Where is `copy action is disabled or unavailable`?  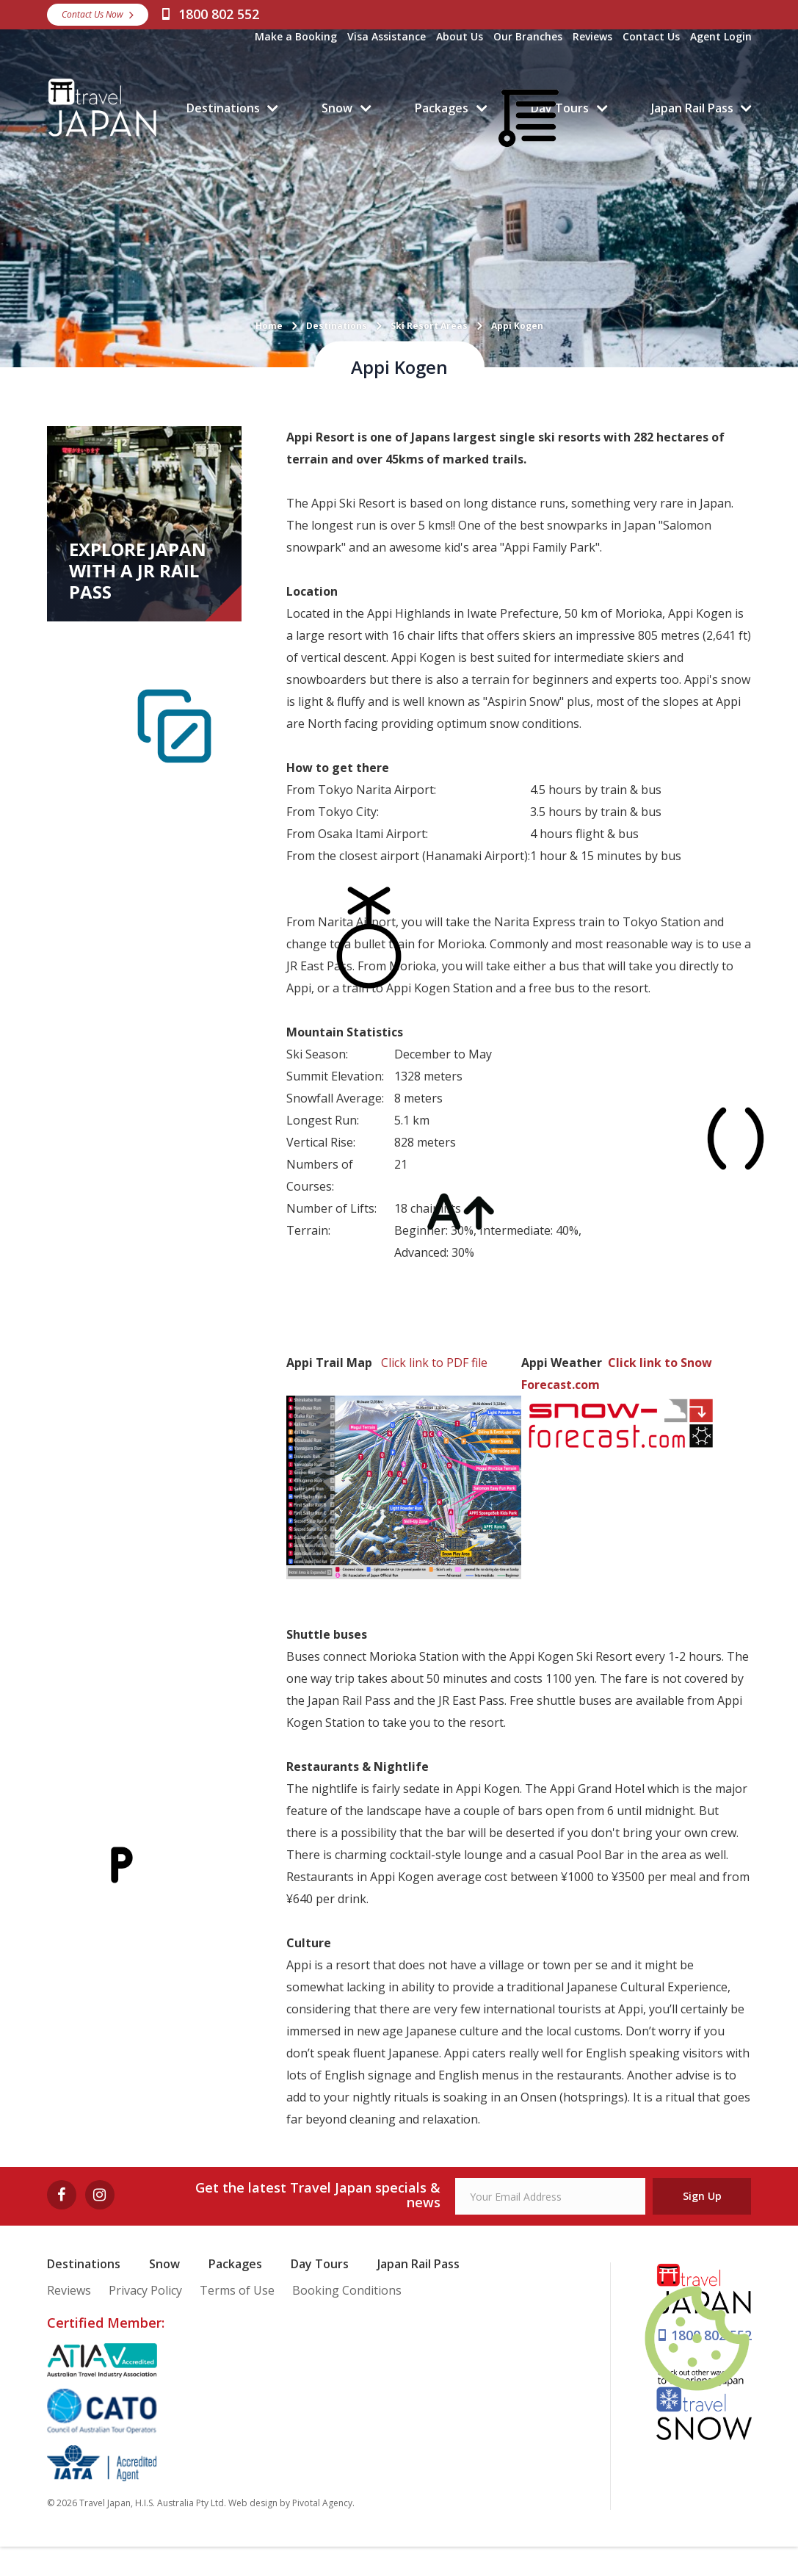
copy action is disabled or unavailable is located at coordinates (174, 726).